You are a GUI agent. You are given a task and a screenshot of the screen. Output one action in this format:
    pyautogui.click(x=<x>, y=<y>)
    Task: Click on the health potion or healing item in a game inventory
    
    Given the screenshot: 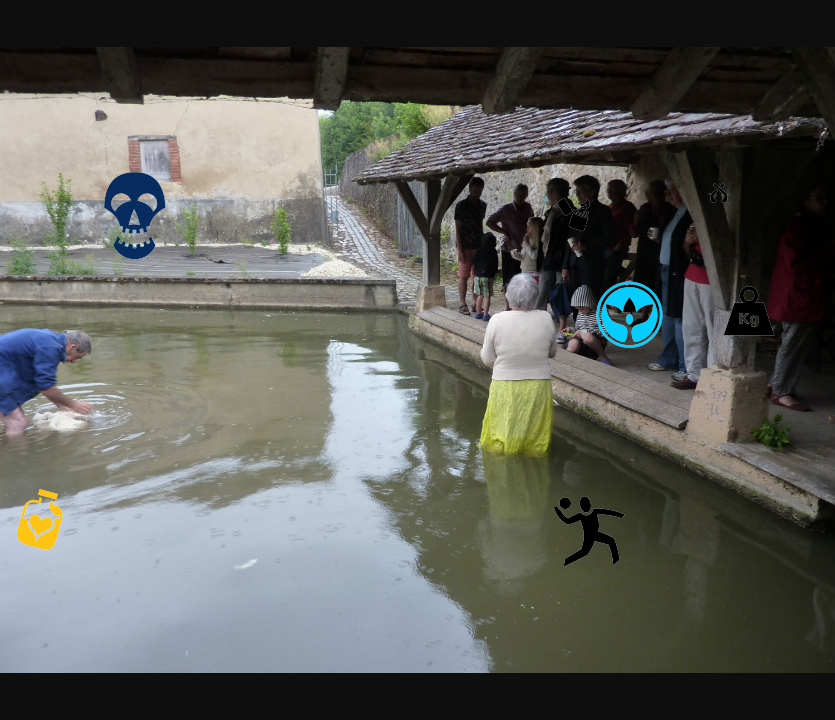 What is the action you would take?
    pyautogui.click(x=40, y=519)
    